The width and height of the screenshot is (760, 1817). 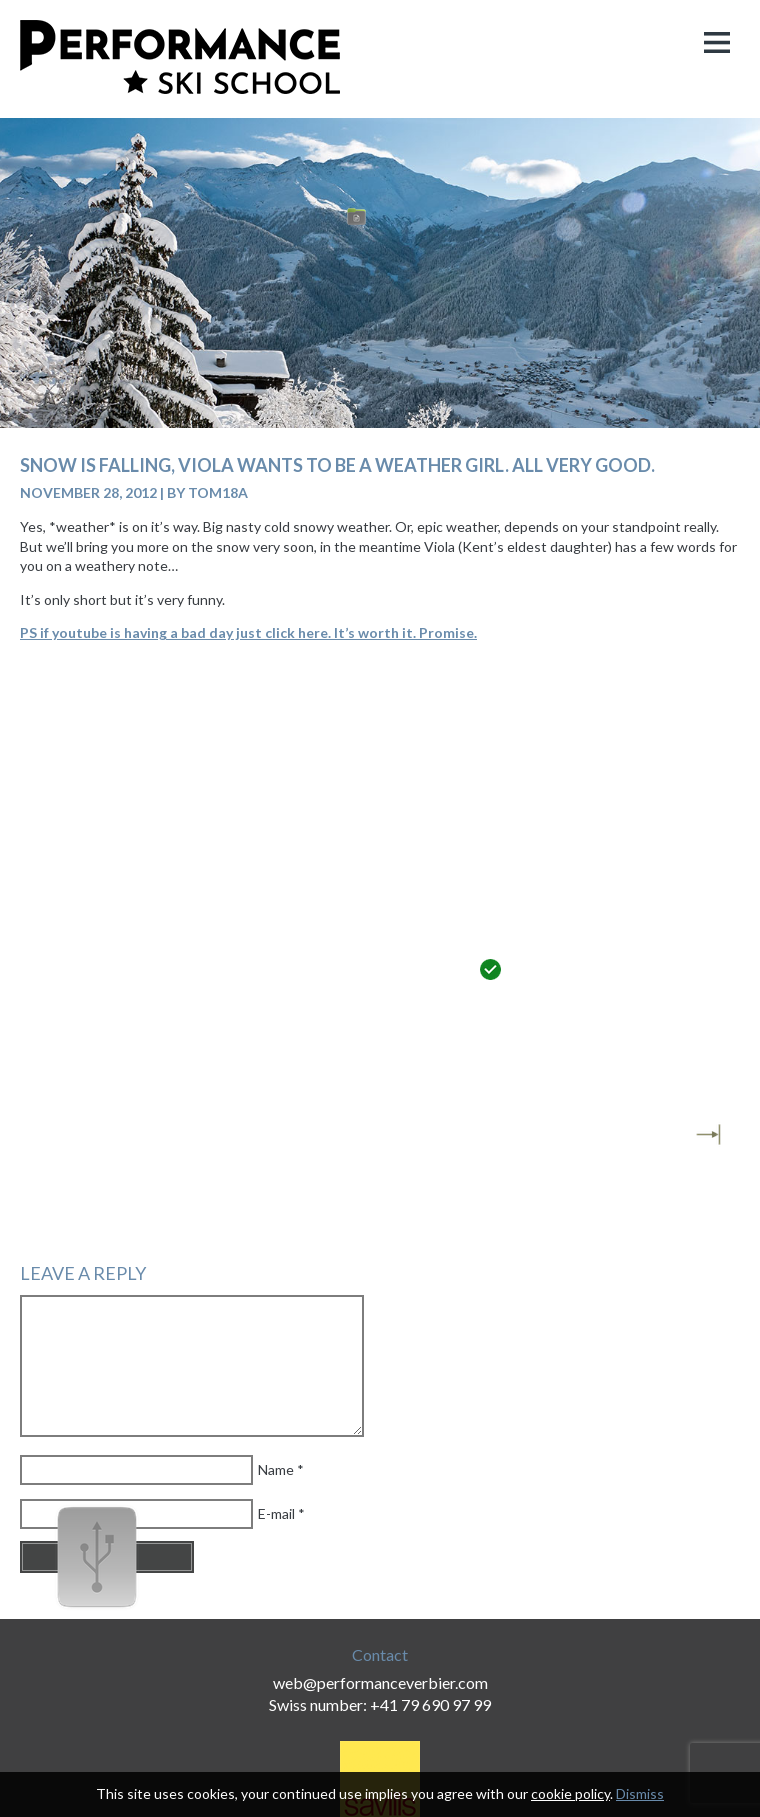 I want to click on go to the last item or page, so click(x=708, y=1134).